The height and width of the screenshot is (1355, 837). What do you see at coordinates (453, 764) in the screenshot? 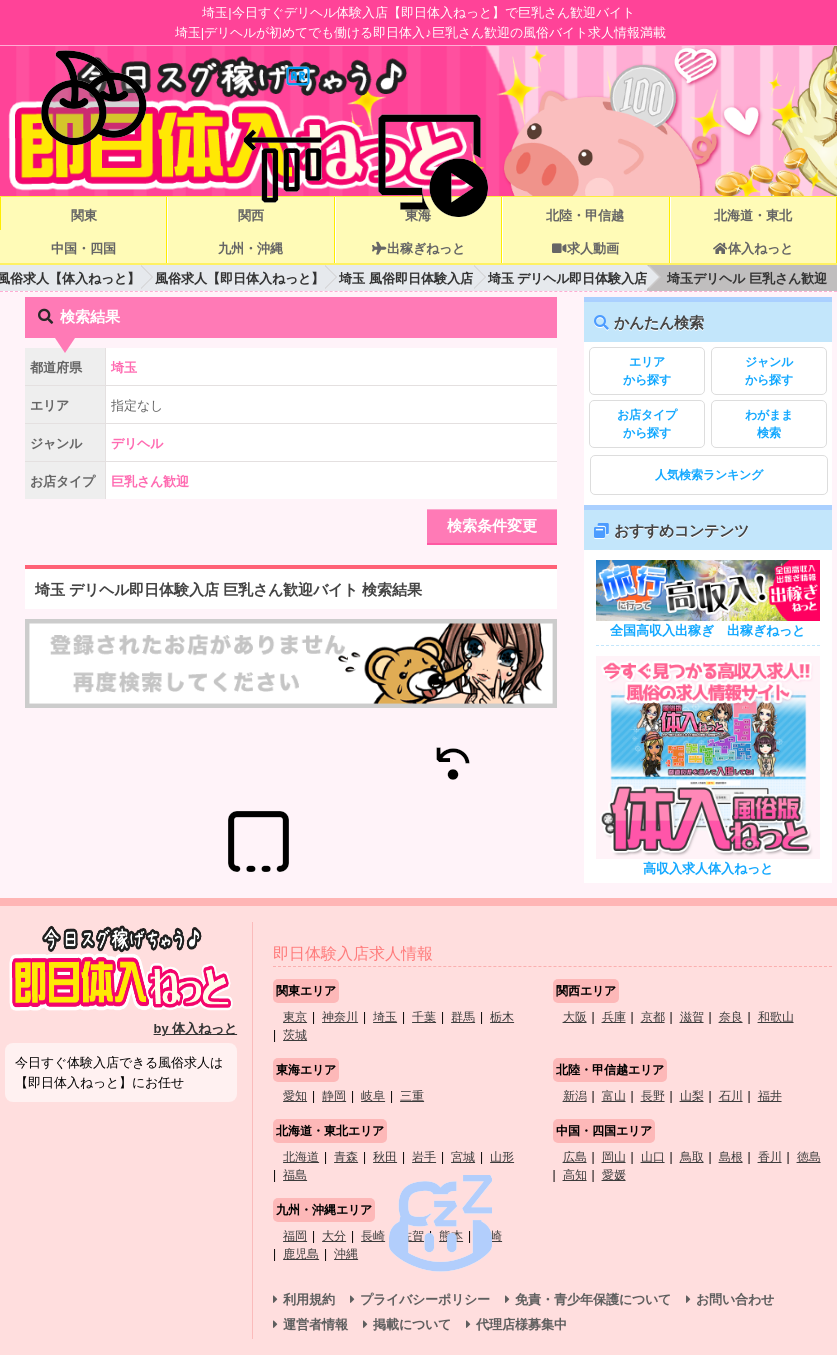
I see `step back to the previous line during debugging` at bounding box center [453, 764].